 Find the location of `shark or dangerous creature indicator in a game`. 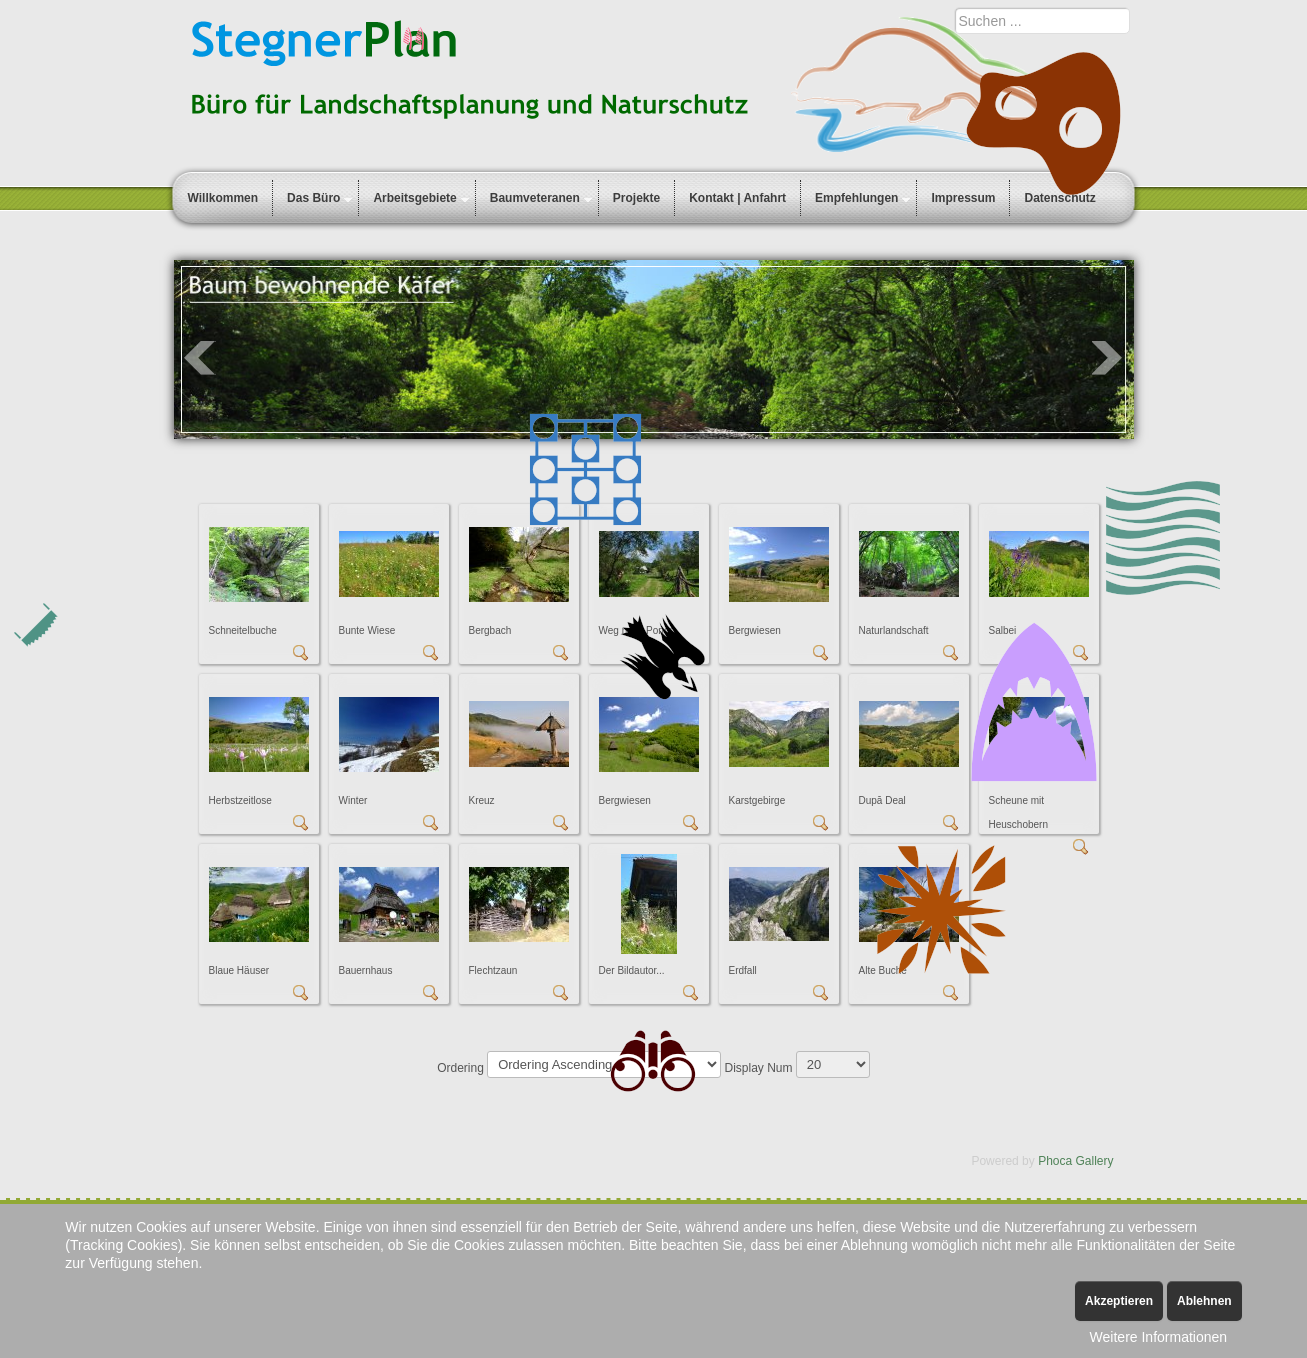

shark or dangerous creature indicator in a game is located at coordinates (1033, 701).